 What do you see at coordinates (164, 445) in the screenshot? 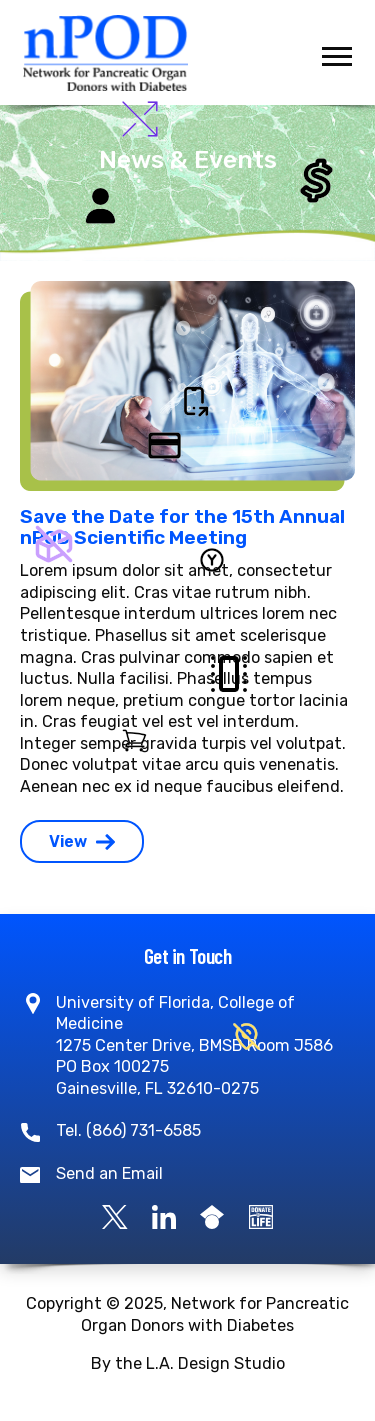
I see `access payment methods` at bounding box center [164, 445].